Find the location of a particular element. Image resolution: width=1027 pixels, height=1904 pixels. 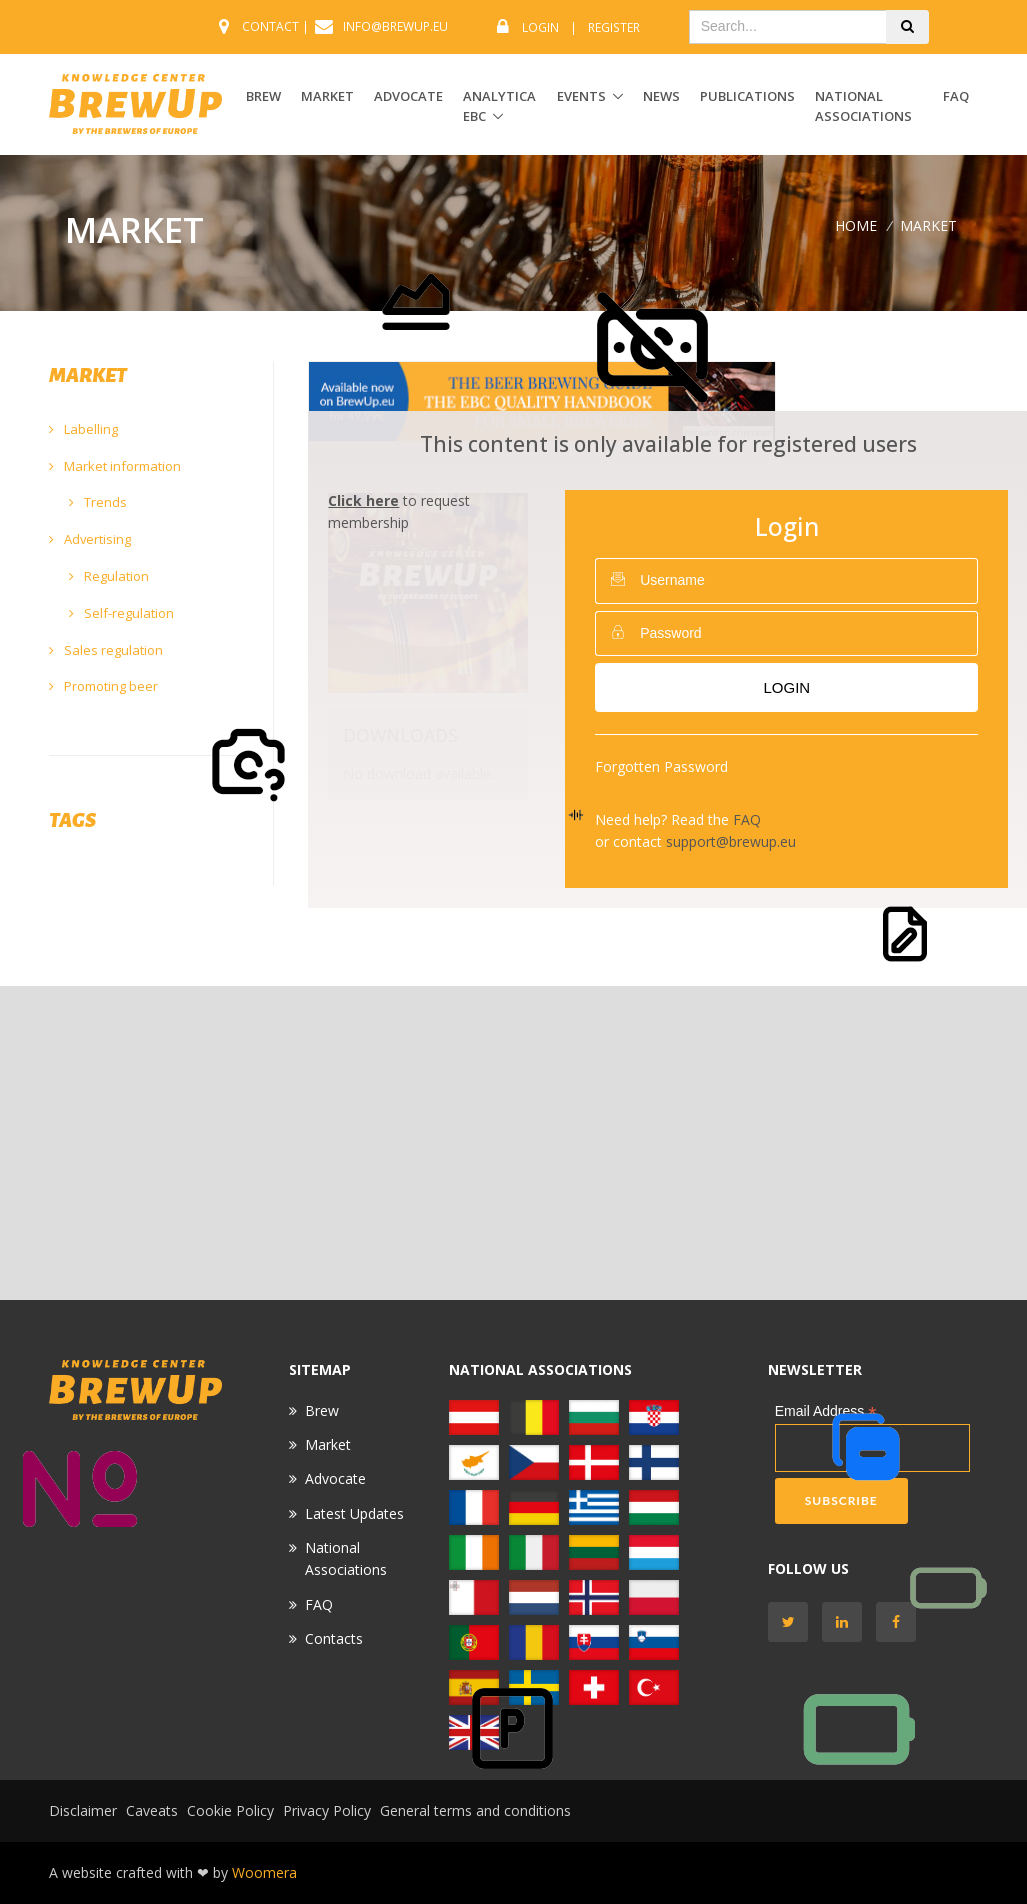

remove an item from clipboard is located at coordinates (866, 1447).